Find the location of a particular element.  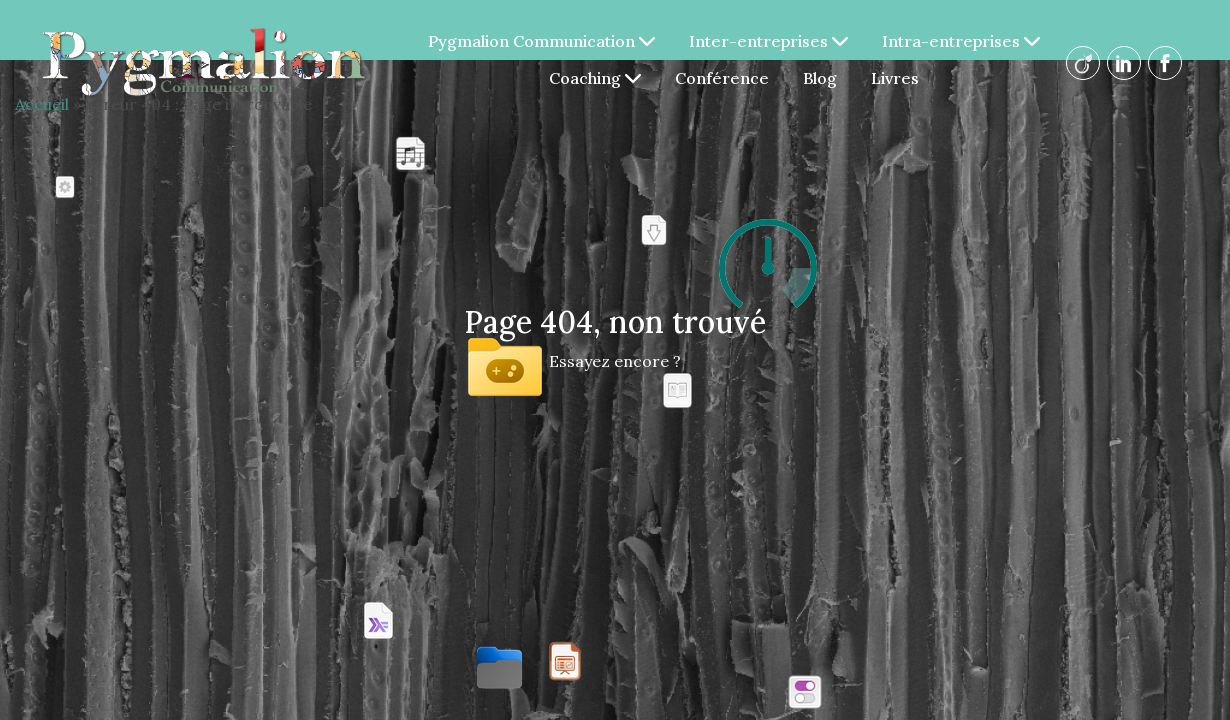

a desktop application shortcut file is located at coordinates (65, 187).